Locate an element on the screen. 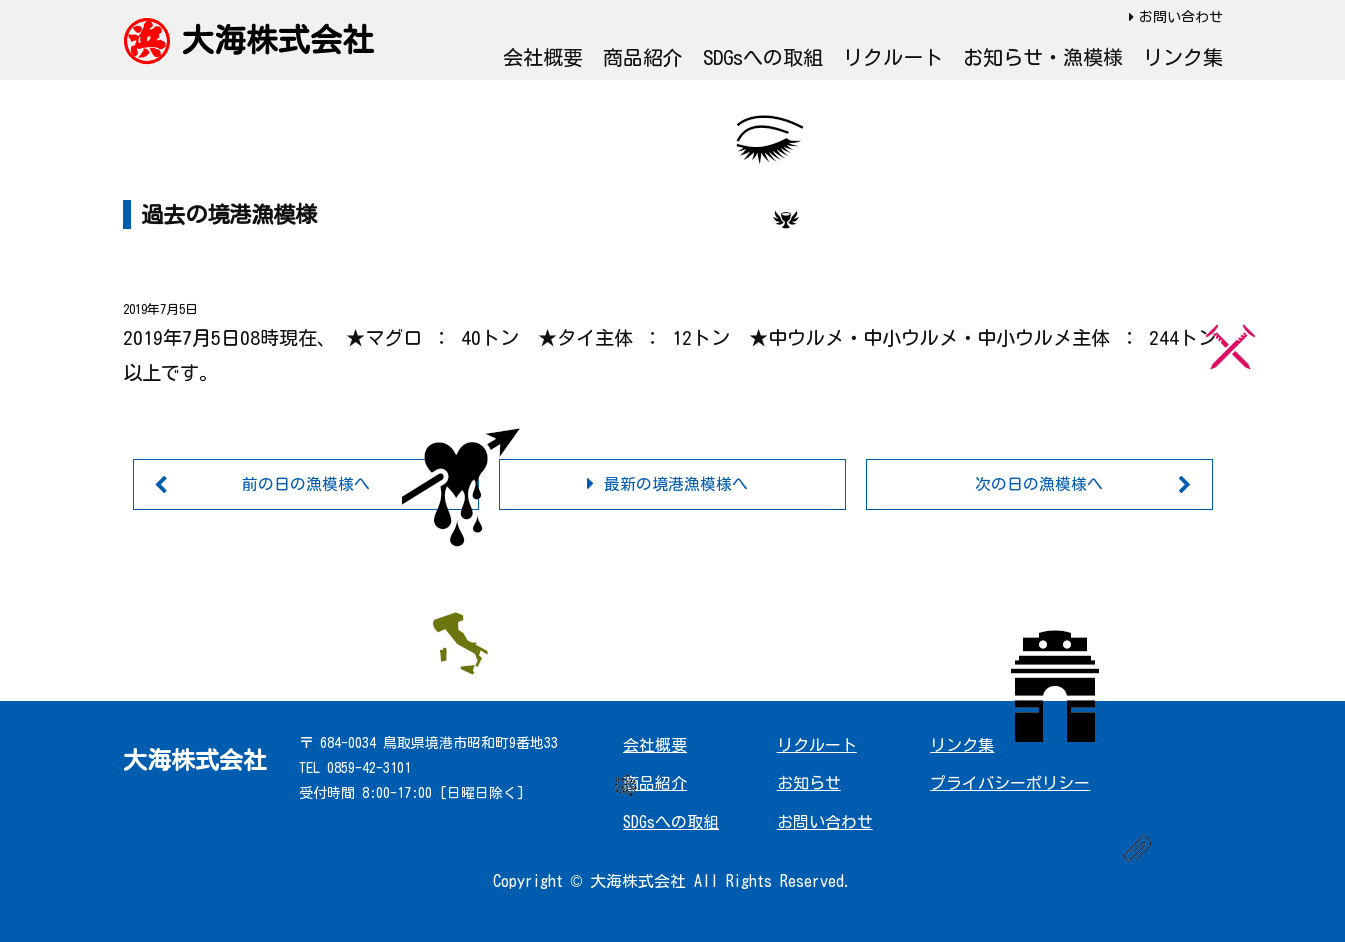 The height and width of the screenshot is (942, 1345). attach a file to your message is located at coordinates (1137, 848).